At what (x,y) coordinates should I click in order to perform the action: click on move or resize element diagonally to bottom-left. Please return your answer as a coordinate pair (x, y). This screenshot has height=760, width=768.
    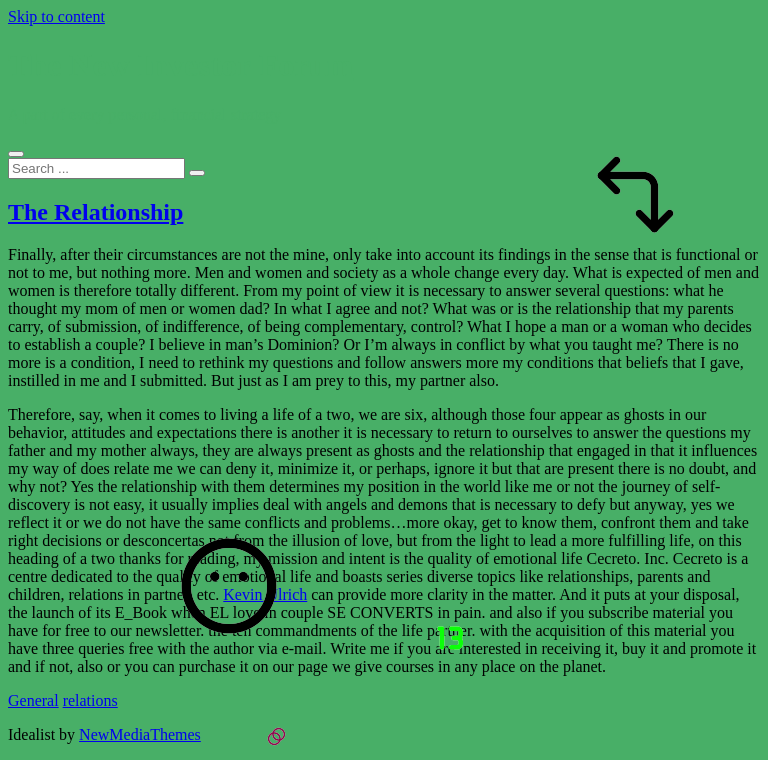
    Looking at the image, I should click on (635, 194).